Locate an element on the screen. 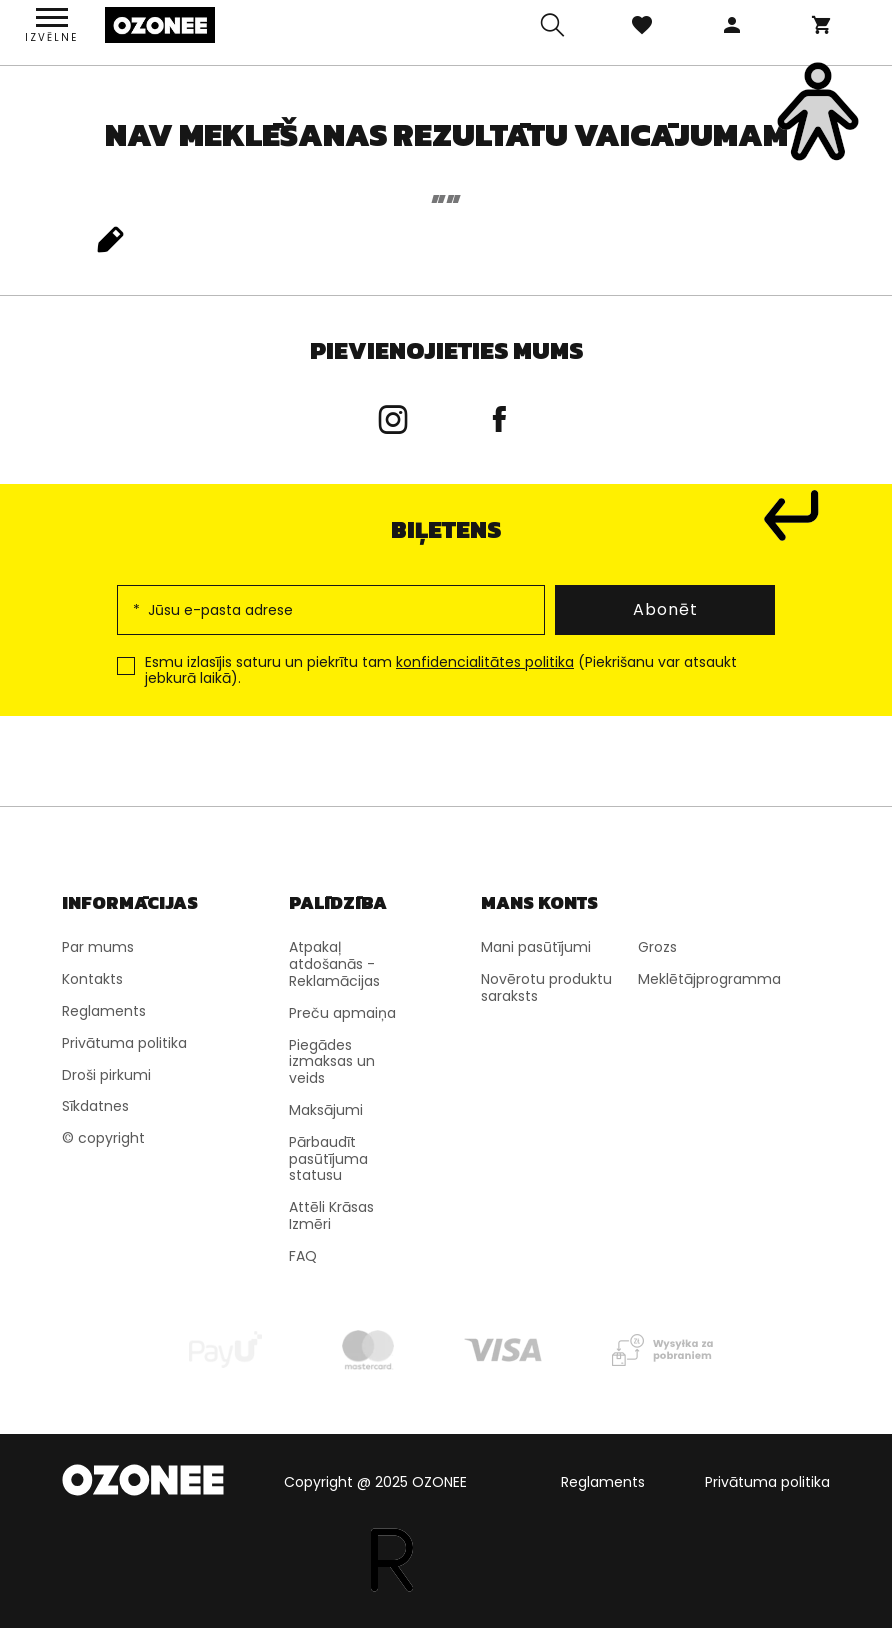 The width and height of the screenshot is (892, 1628). return or enter key is located at coordinates (789, 515).